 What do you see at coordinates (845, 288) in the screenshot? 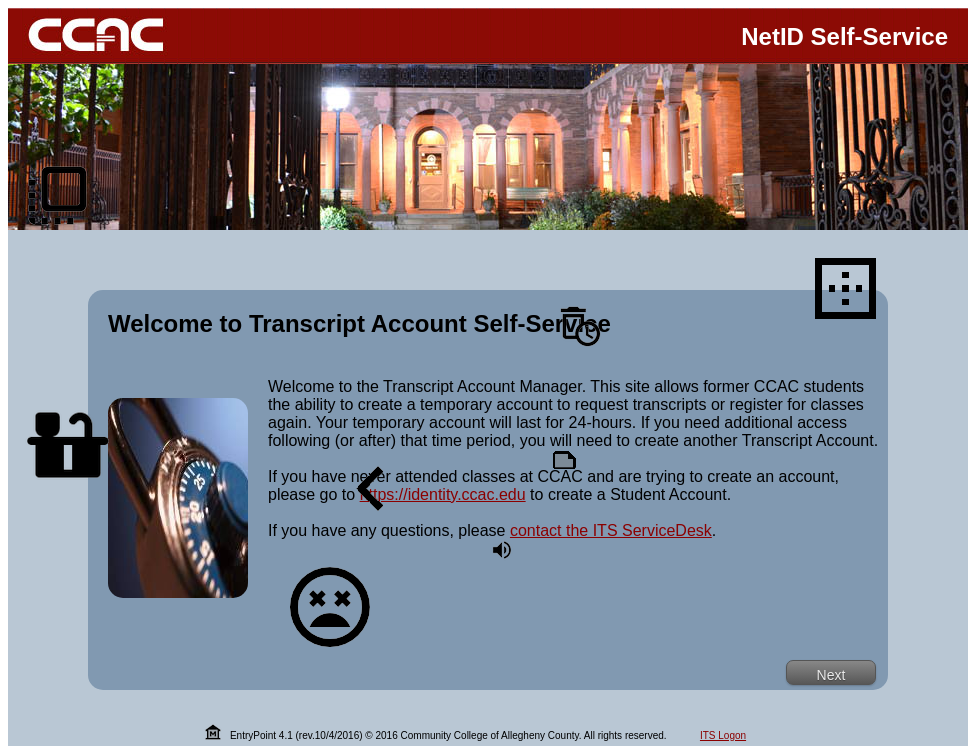
I see `apply outer border to selected cells` at bounding box center [845, 288].